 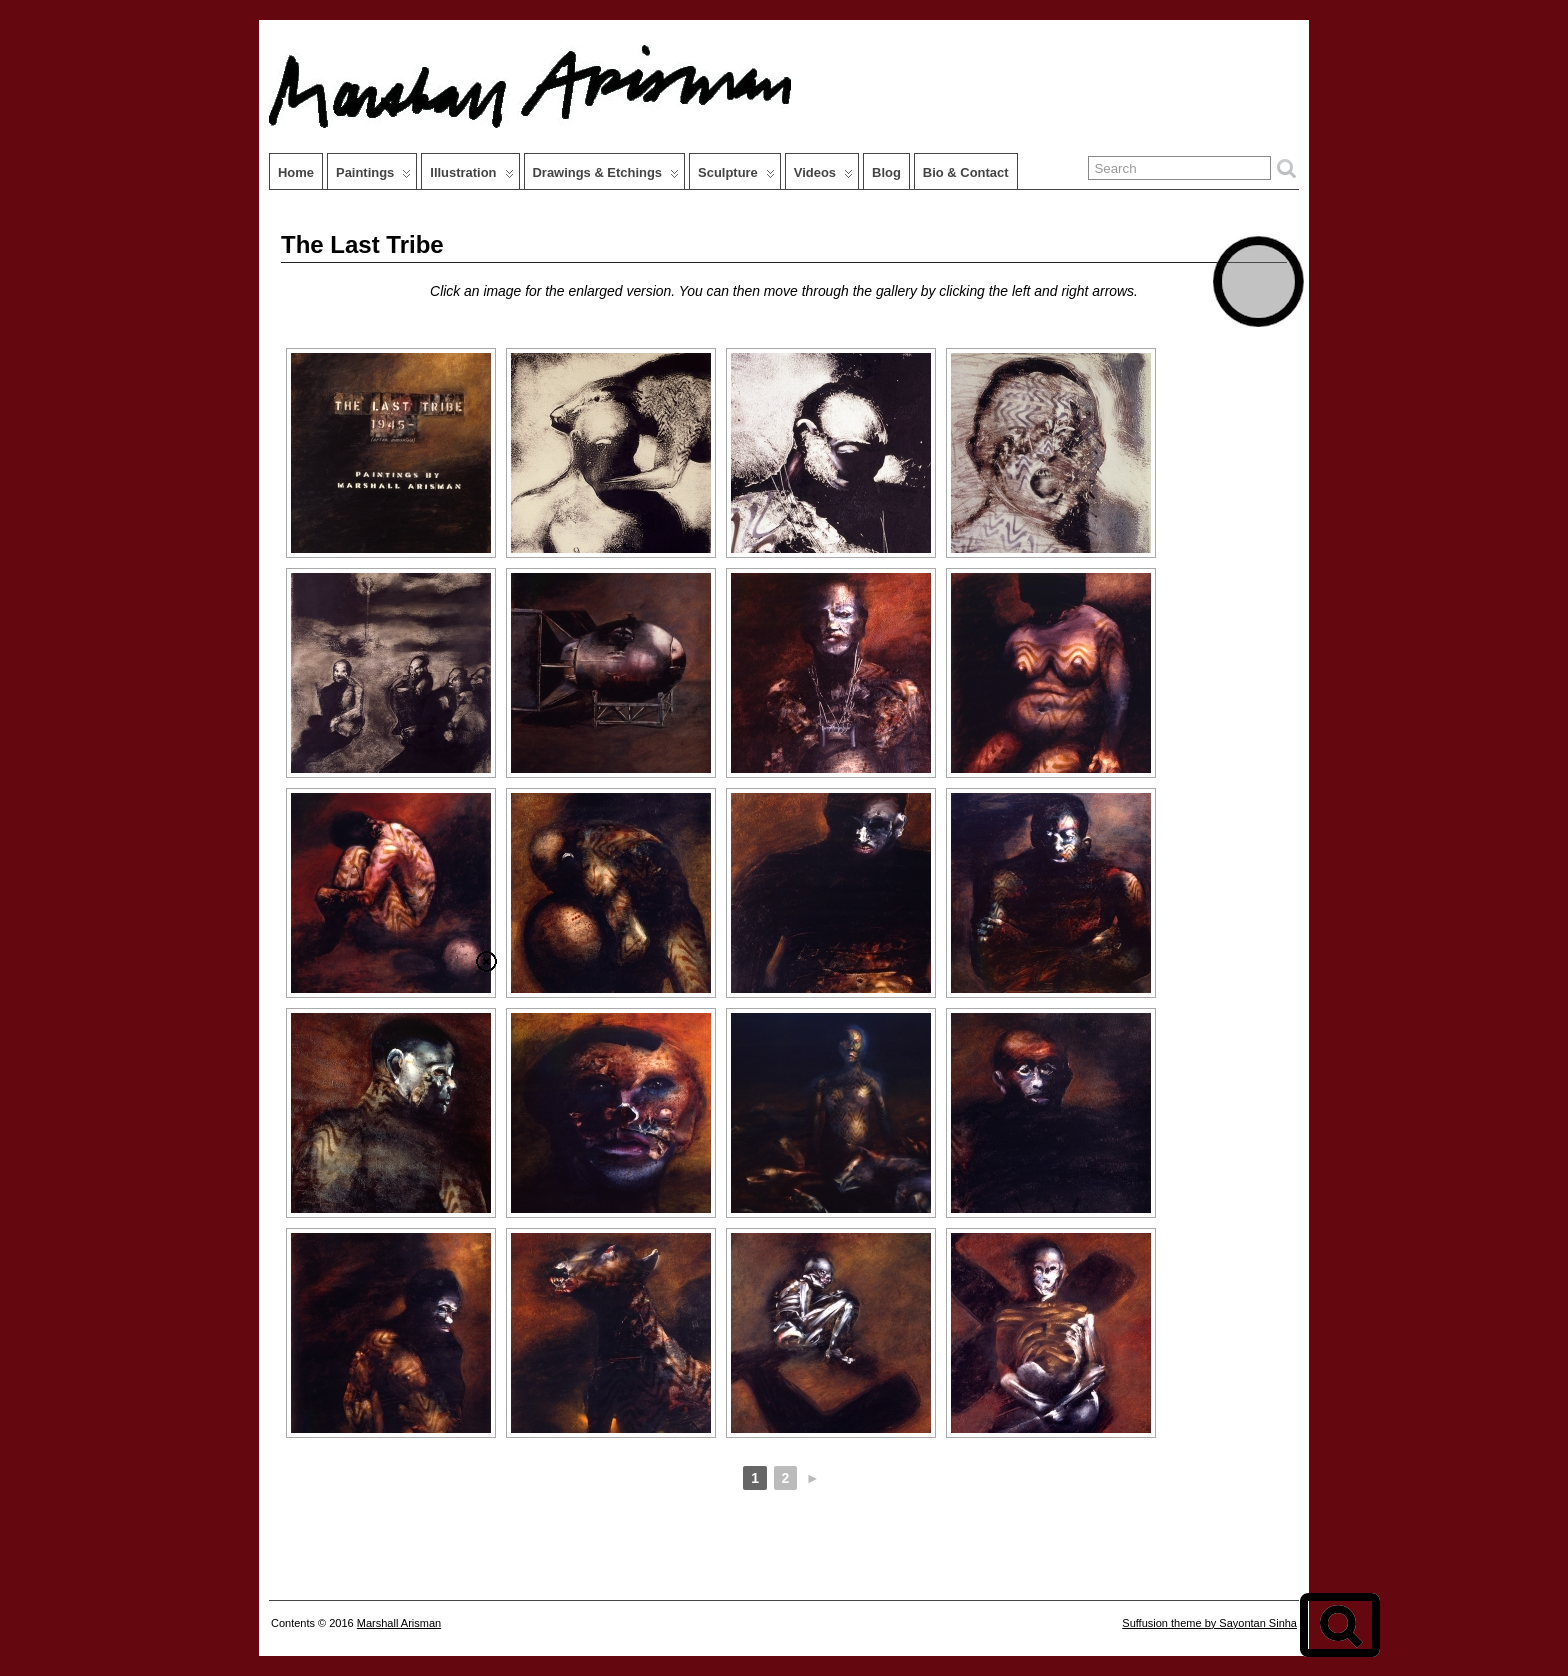 I want to click on search within the current page or document, so click(x=1340, y=1625).